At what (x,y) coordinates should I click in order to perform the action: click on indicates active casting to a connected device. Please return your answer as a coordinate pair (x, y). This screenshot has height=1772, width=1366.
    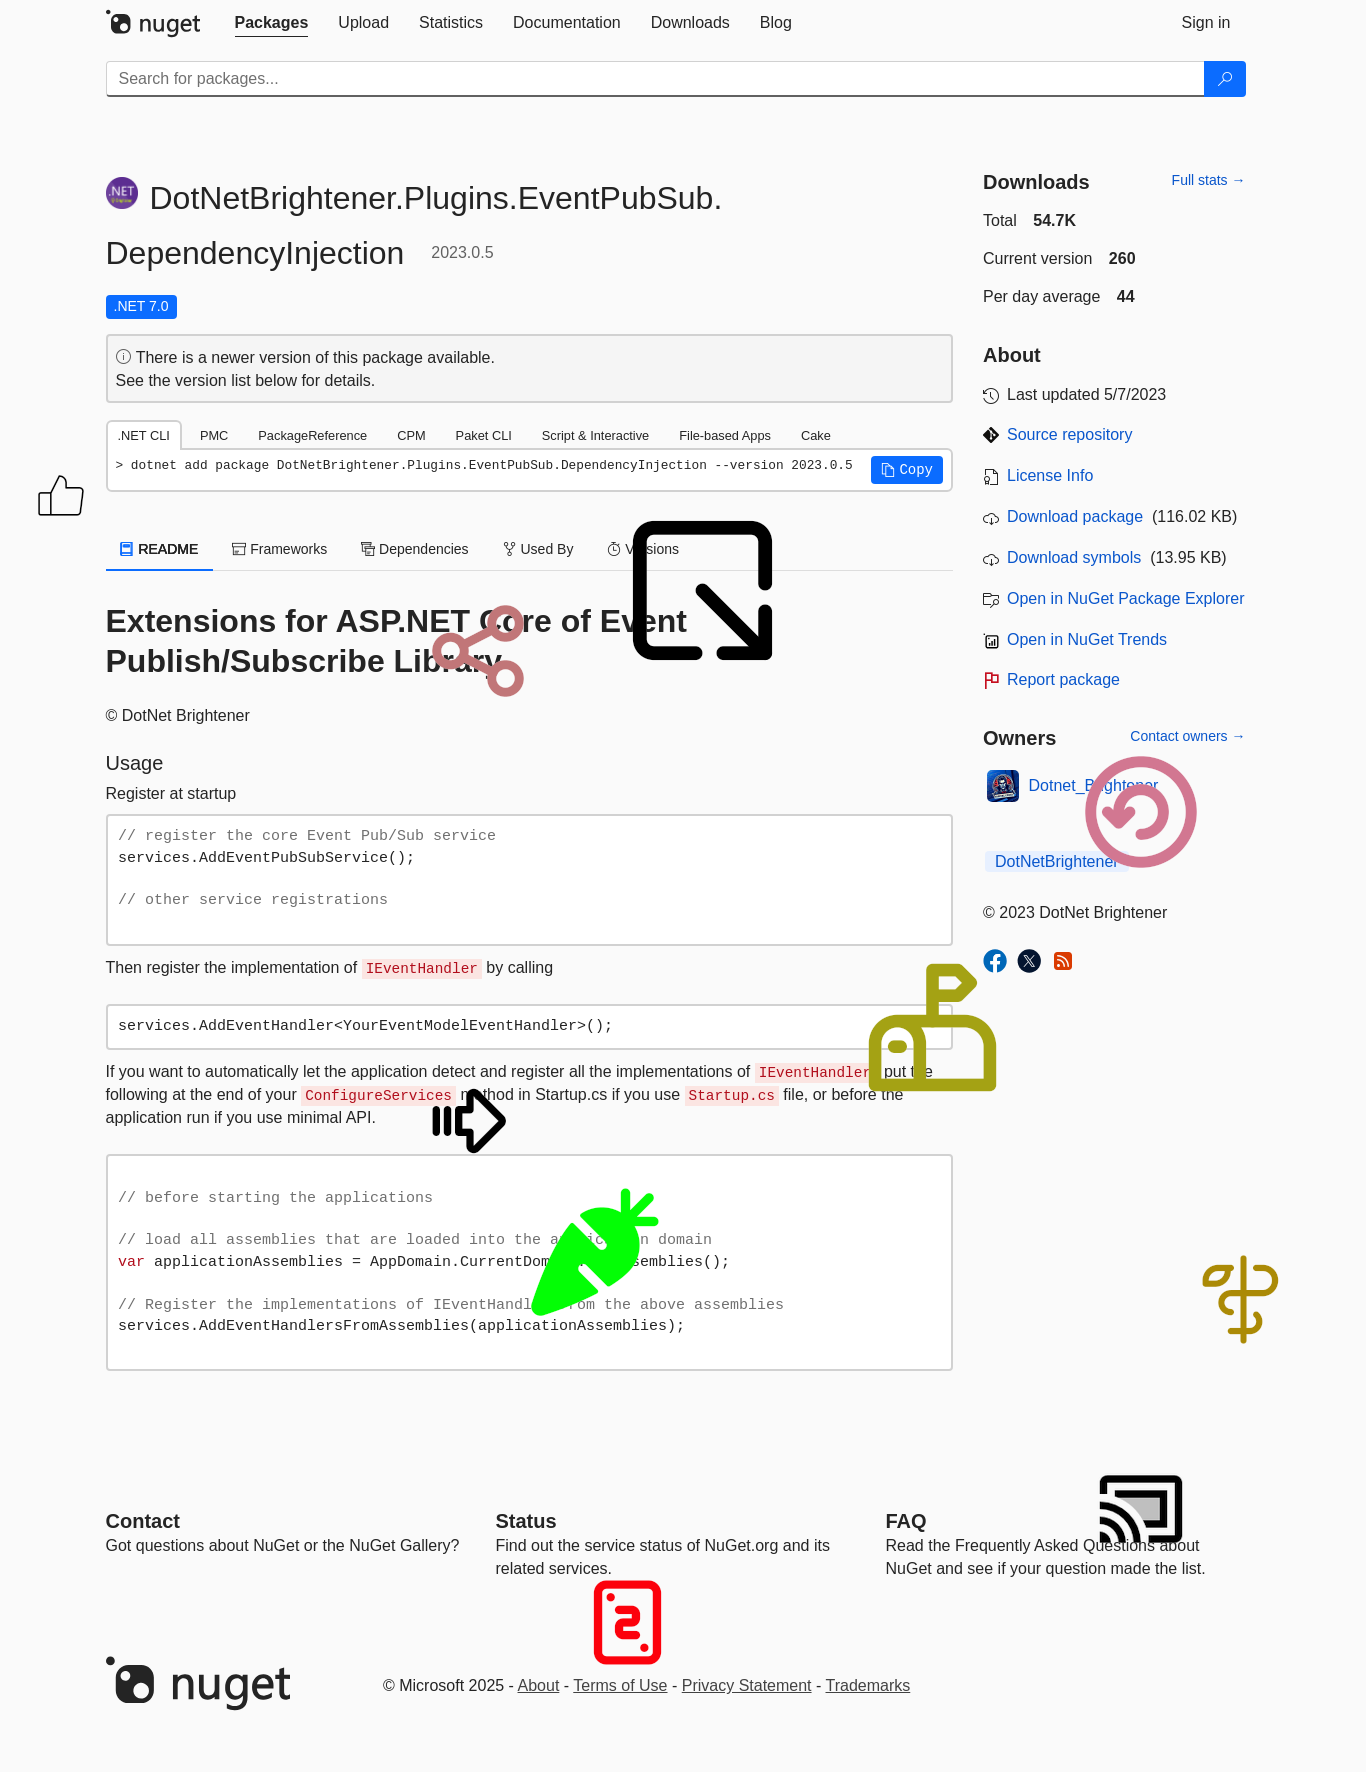
    Looking at the image, I should click on (1141, 1509).